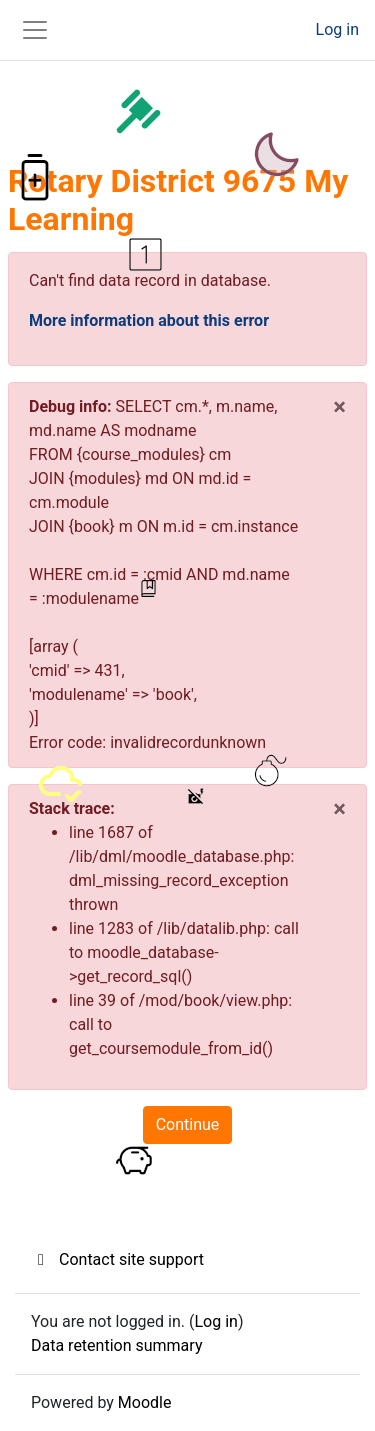 This screenshot has width=375, height=1431. What do you see at coordinates (35, 178) in the screenshot?
I see `add a new battery or power source` at bounding box center [35, 178].